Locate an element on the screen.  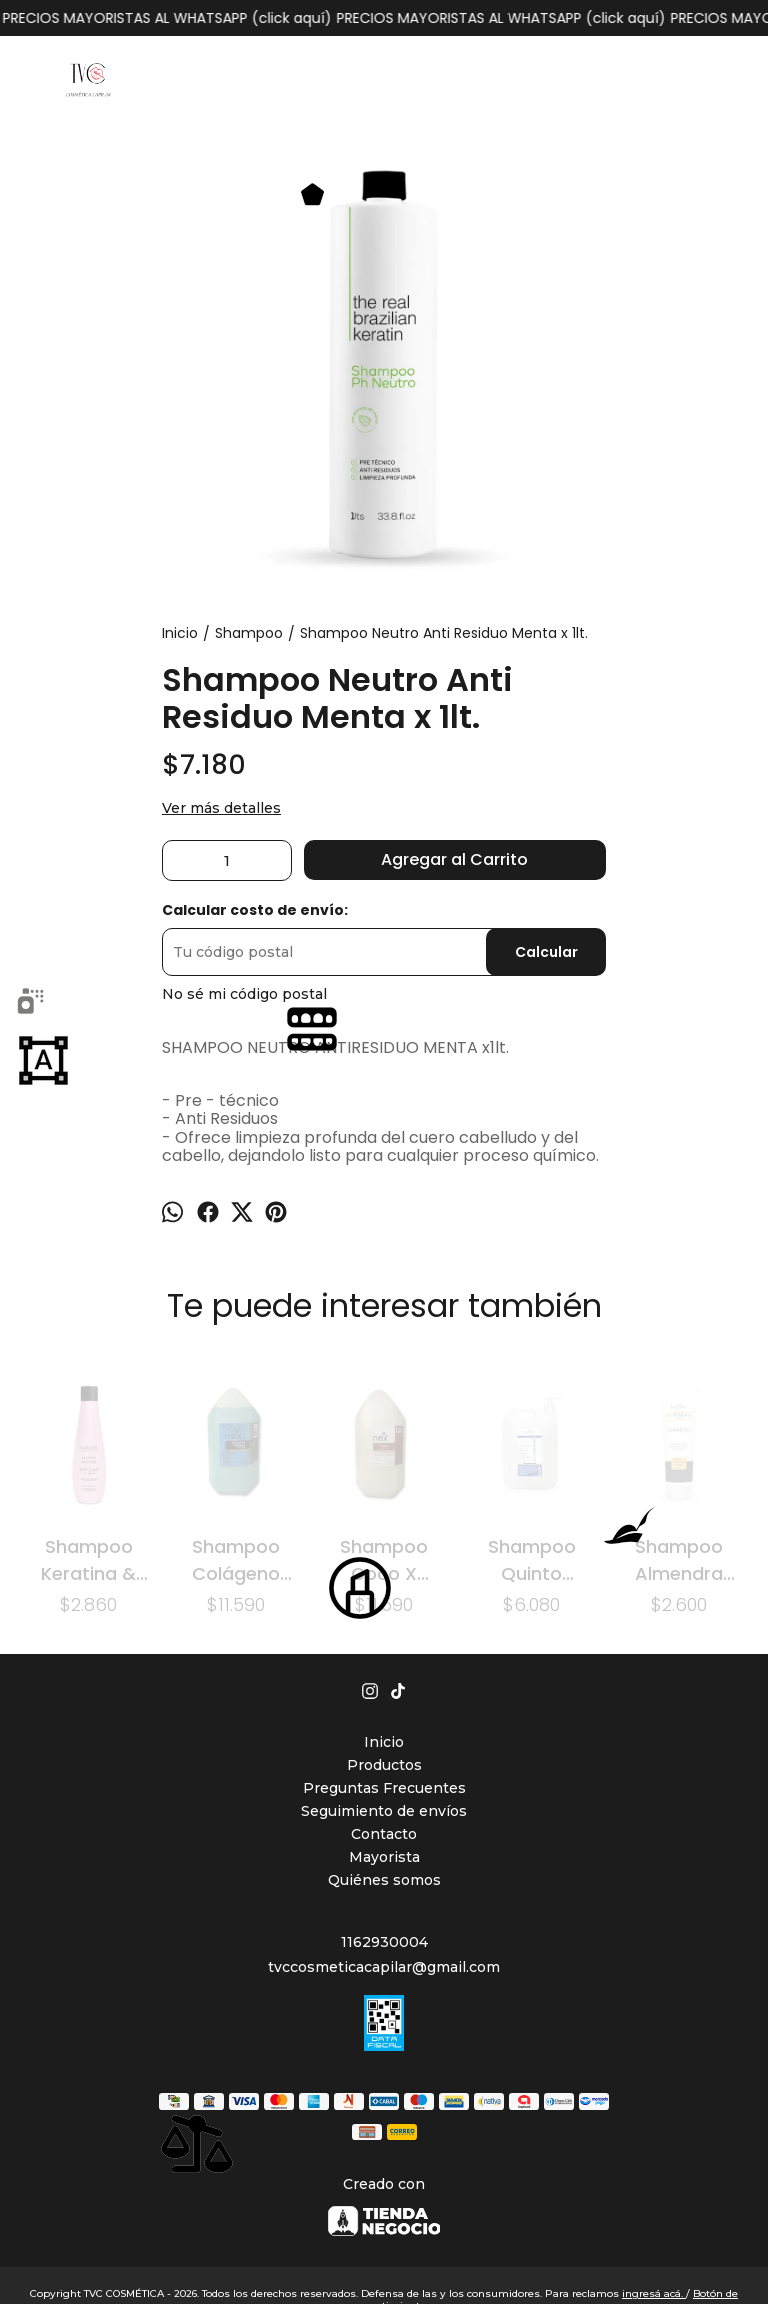
indicates a pentagon-shaped category or tag is located at coordinates (312, 194).